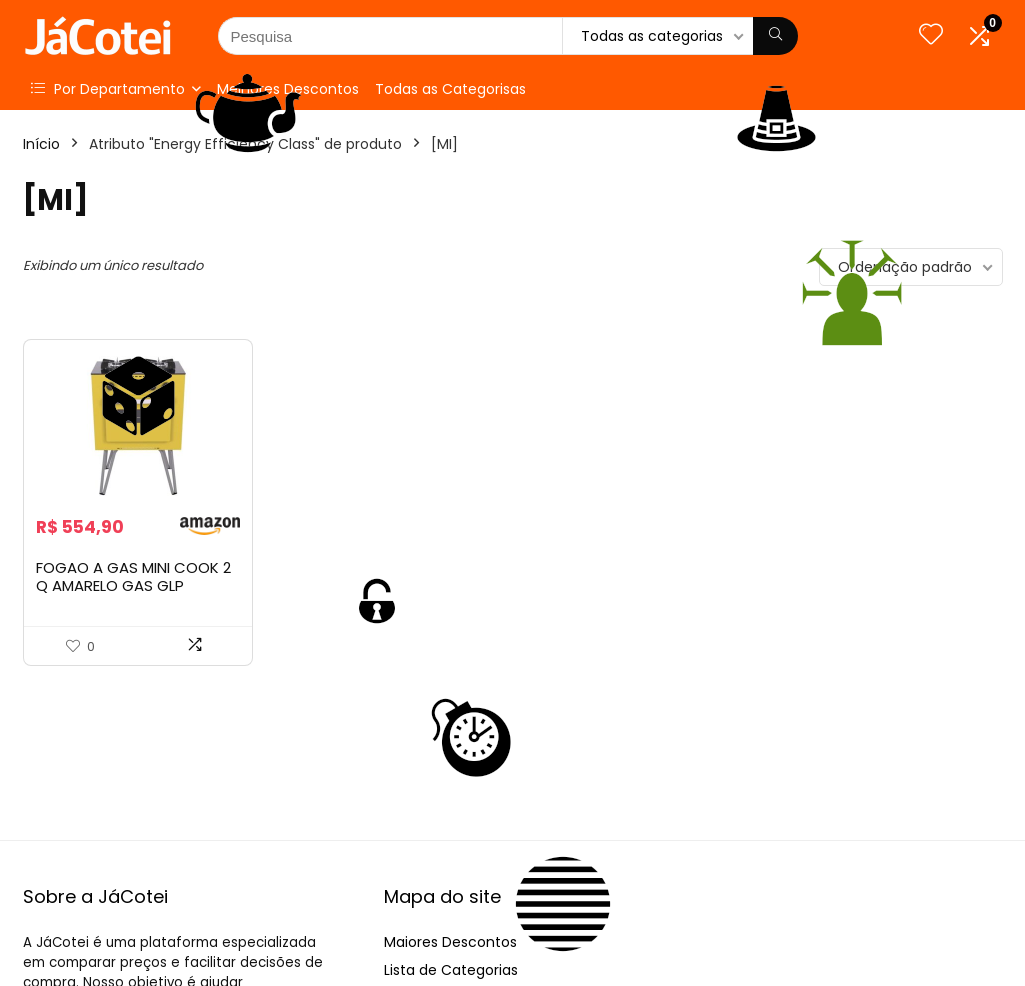  What do you see at coordinates (248, 112) in the screenshot?
I see `access tea or beverage-related features` at bounding box center [248, 112].